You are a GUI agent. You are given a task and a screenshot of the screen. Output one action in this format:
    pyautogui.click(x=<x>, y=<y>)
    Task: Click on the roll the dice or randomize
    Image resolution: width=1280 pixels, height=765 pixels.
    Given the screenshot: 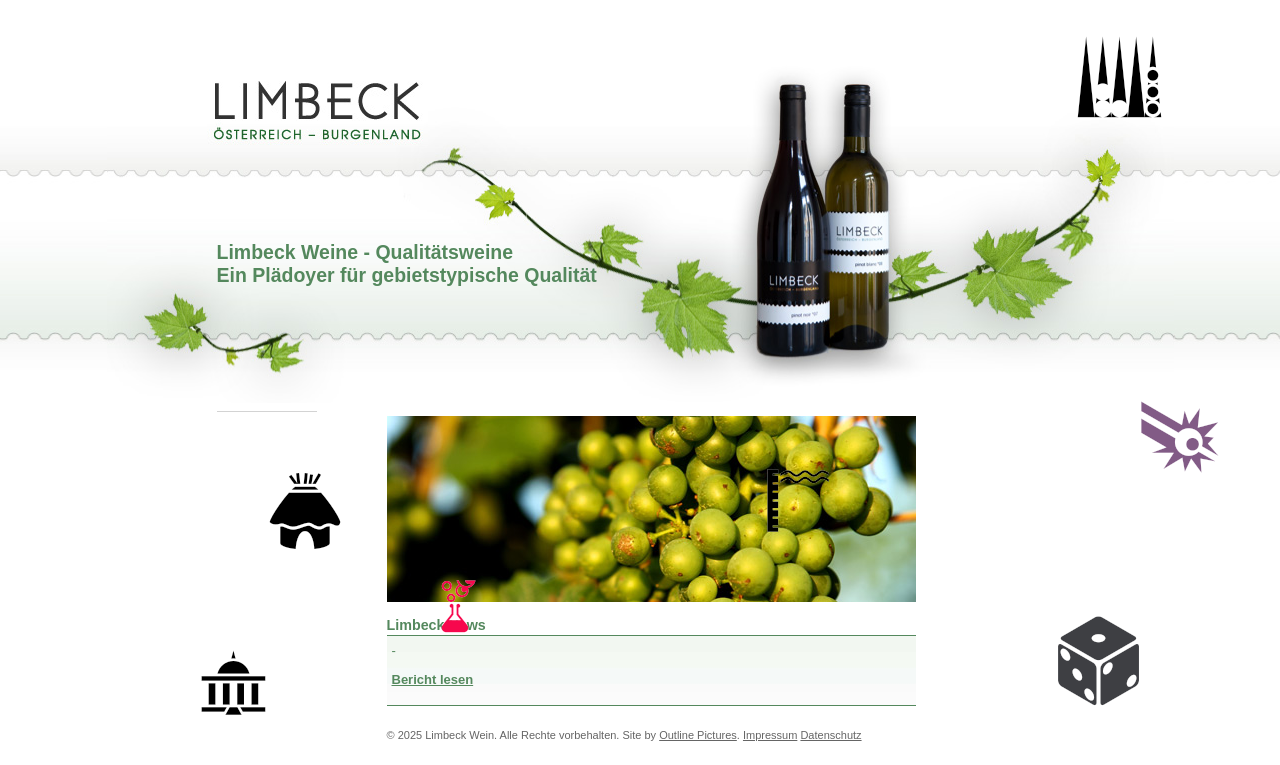 What is the action you would take?
    pyautogui.click(x=1098, y=661)
    